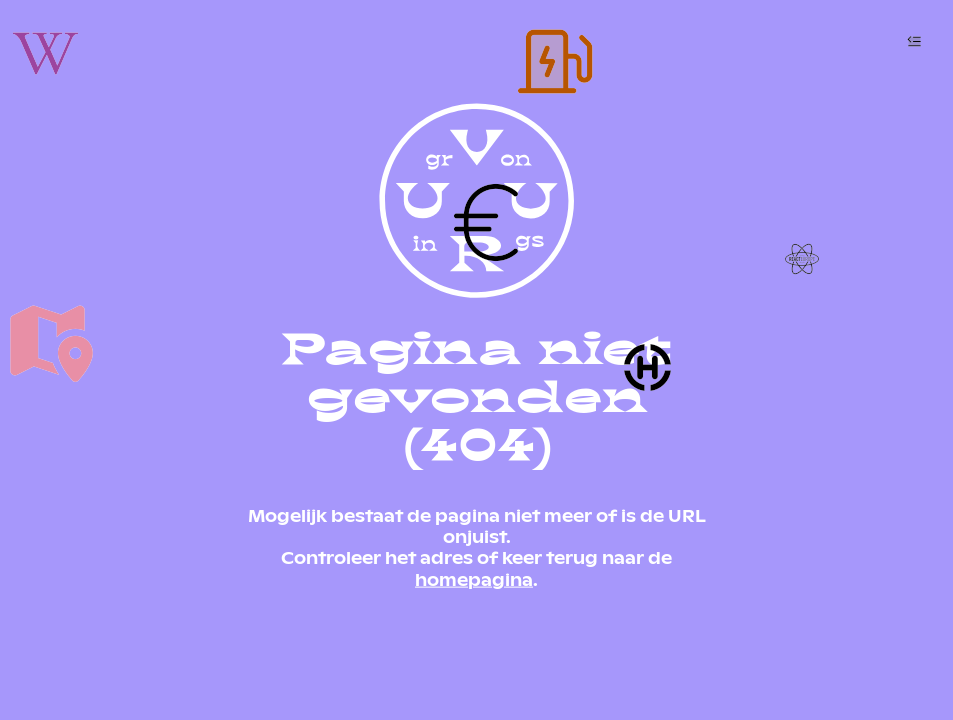 Image resolution: width=953 pixels, height=720 pixels. I want to click on view or select euro currency, so click(492, 222).